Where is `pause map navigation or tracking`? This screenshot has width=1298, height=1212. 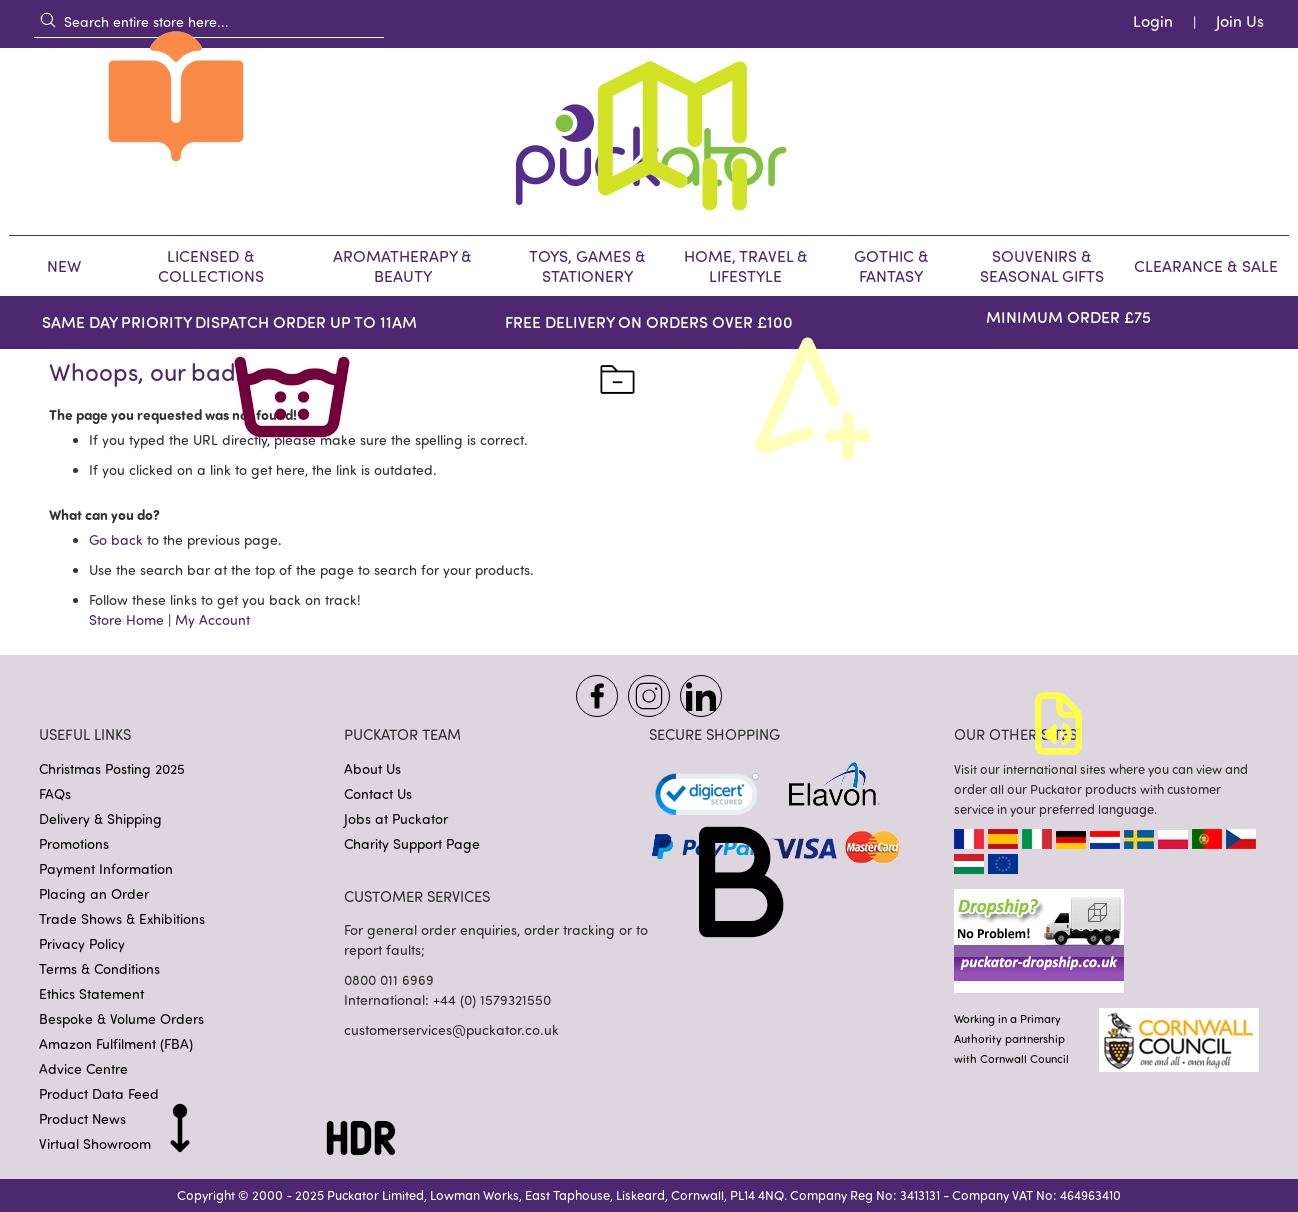 pause map navigation or tracking is located at coordinates (672, 128).